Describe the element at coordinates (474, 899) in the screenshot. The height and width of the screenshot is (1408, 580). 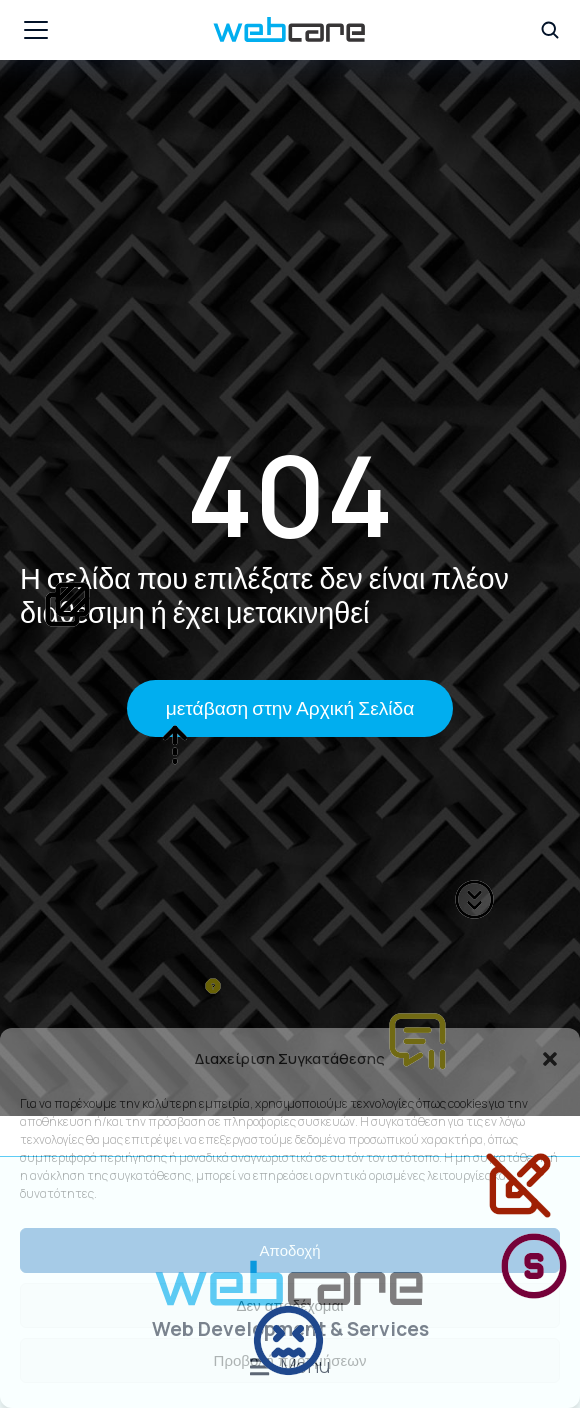
I see `expand to show more content below` at that location.